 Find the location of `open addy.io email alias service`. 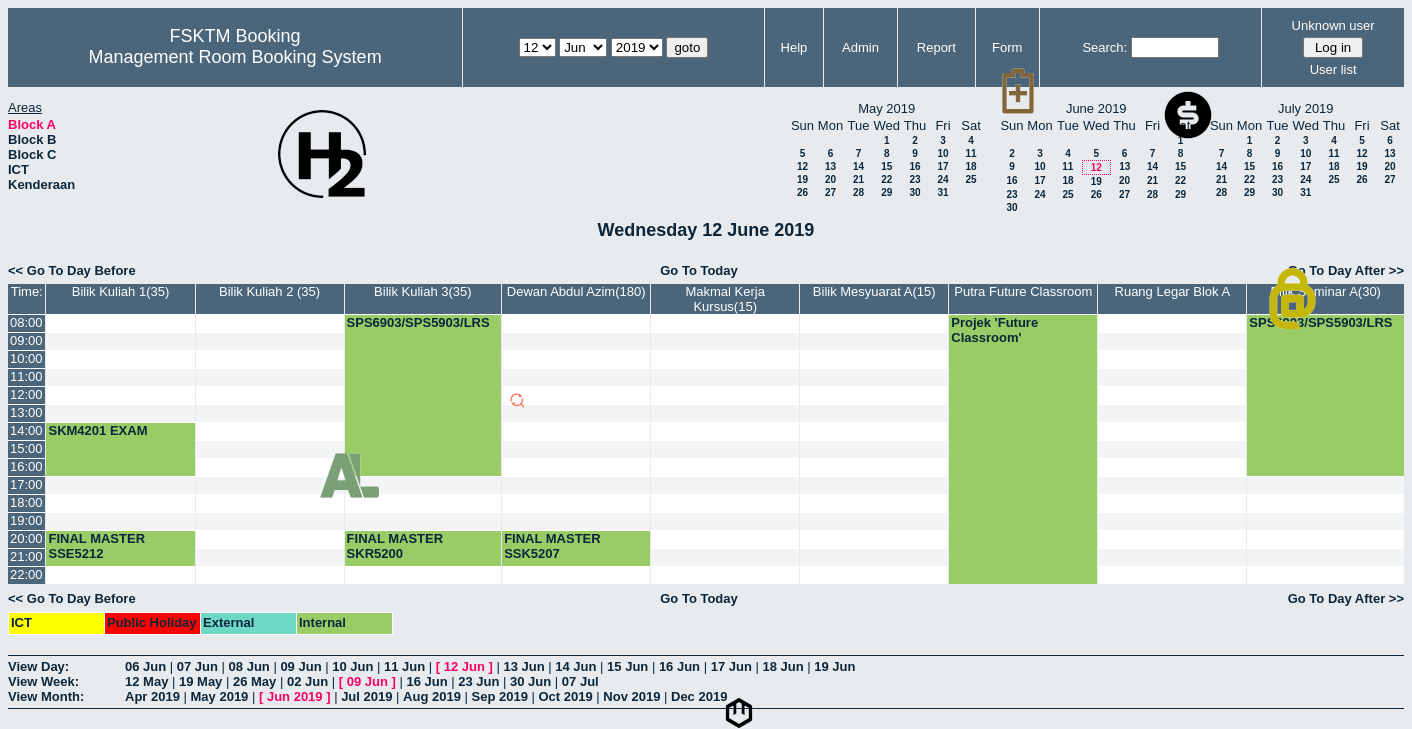

open addy.io email alias service is located at coordinates (1292, 298).